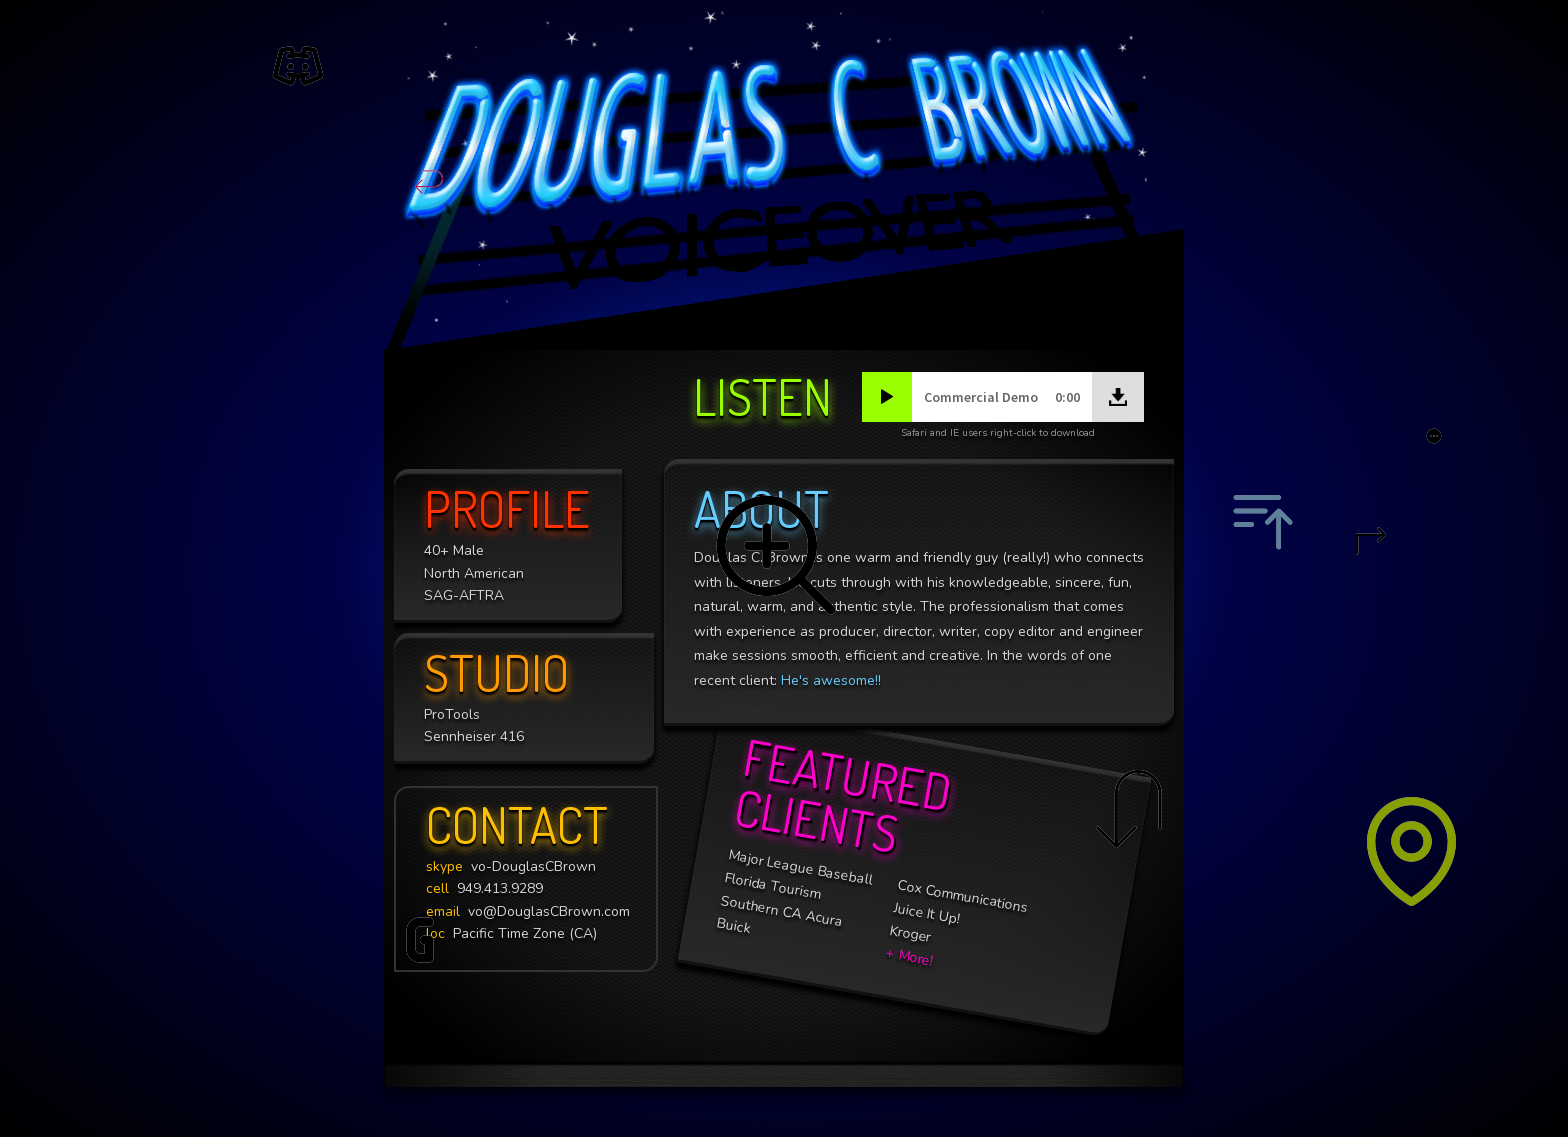  I want to click on view or set a location on the map, so click(1411, 849).